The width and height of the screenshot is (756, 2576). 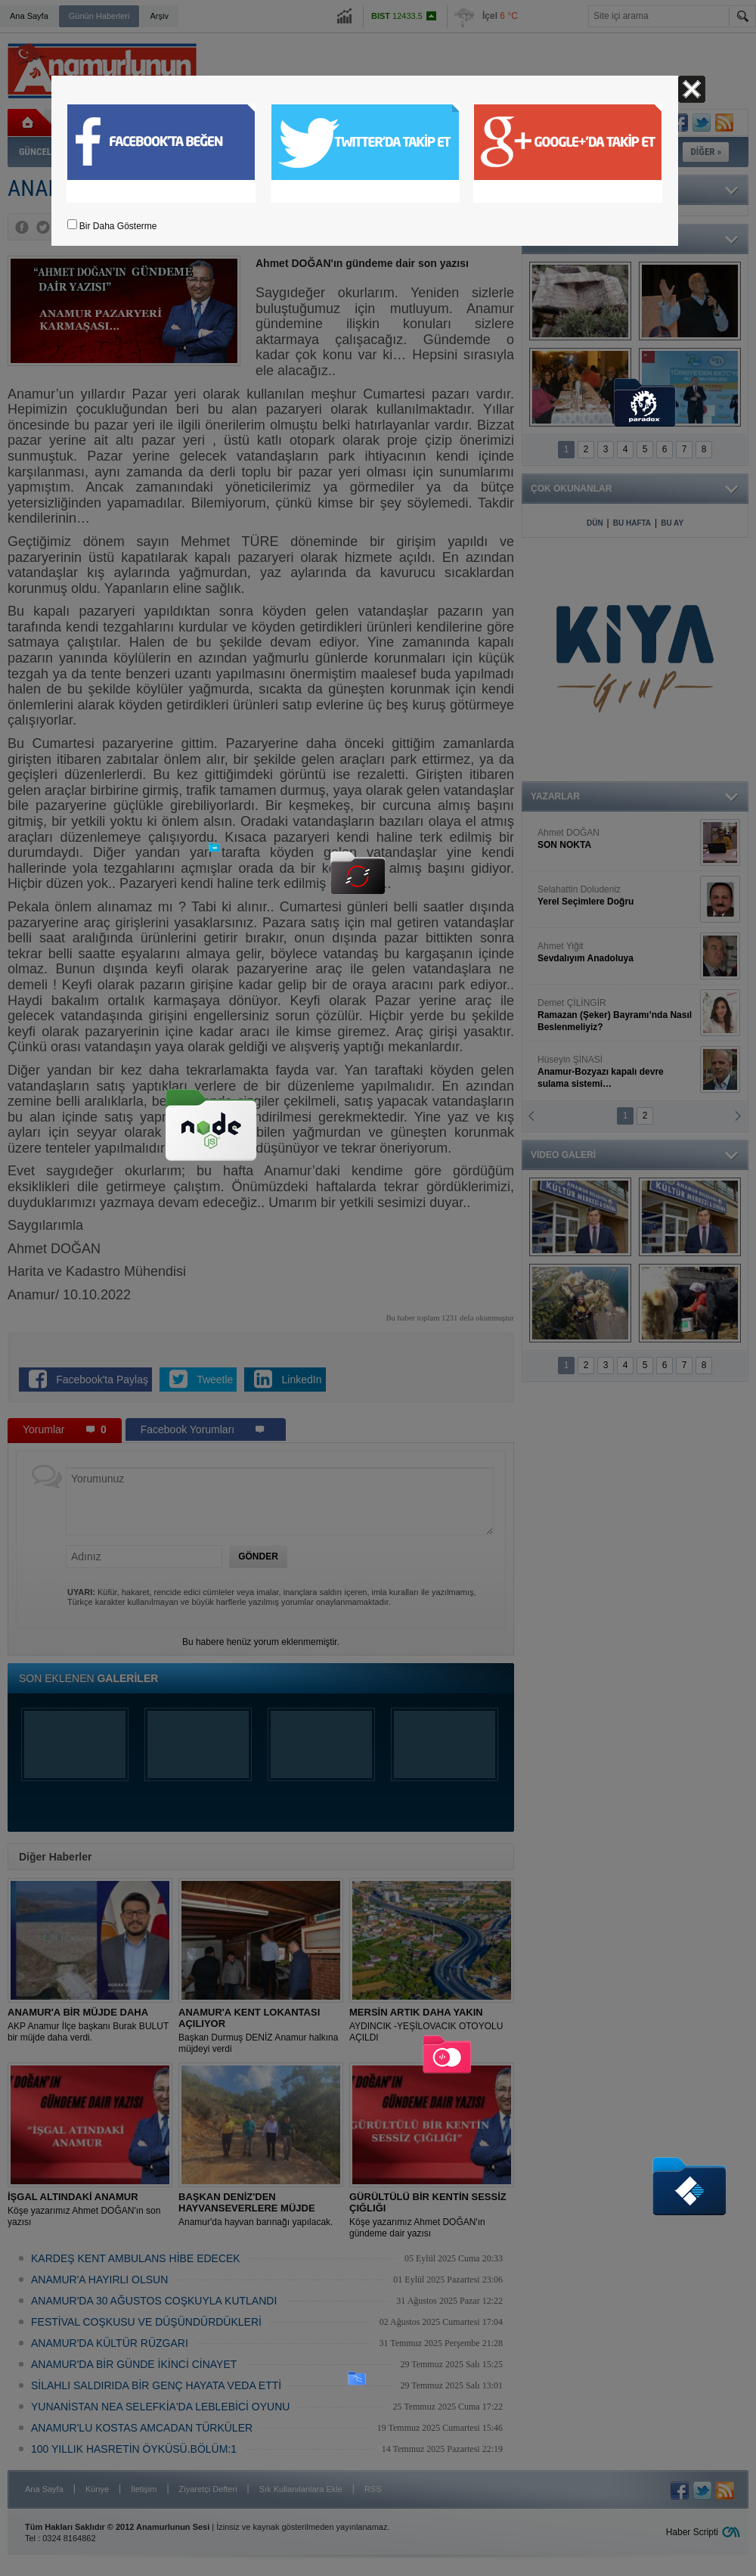 What do you see at coordinates (214, 847) in the screenshot?
I see `open folder containing Go language projects` at bounding box center [214, 847].